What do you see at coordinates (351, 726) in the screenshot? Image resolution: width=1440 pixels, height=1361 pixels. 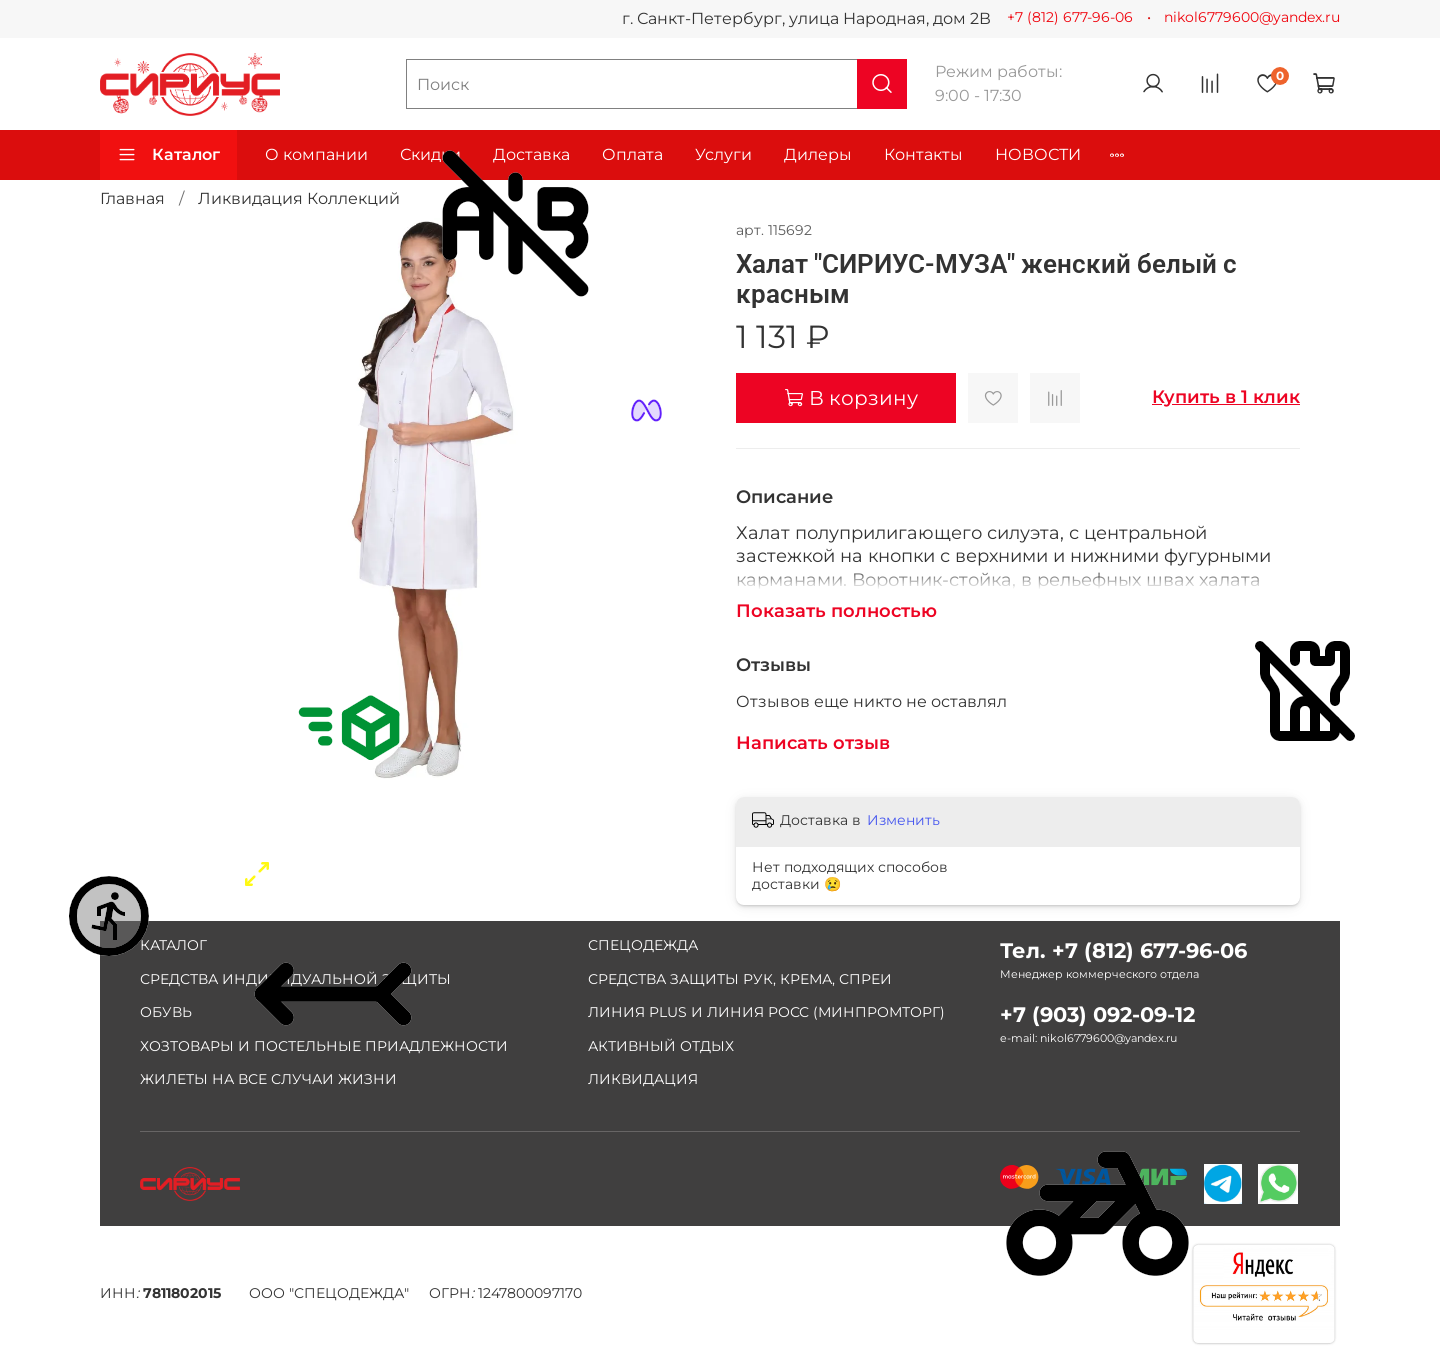 I see `send or ship a package` at bounding box center [351, 726].